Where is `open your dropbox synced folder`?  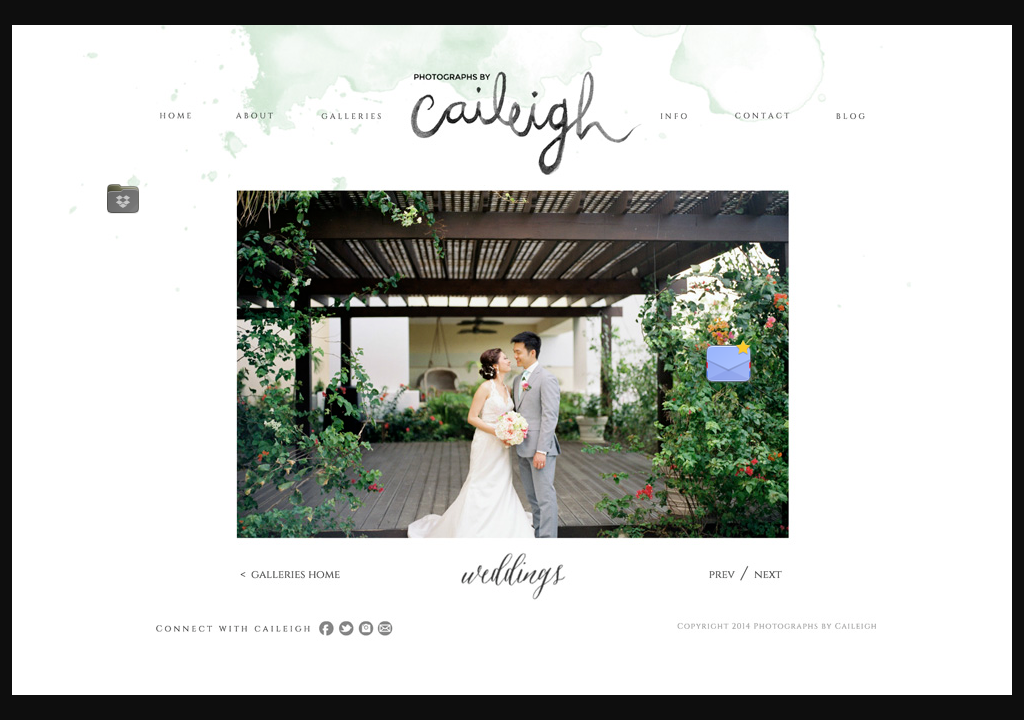 open your dropbox synced folder is located at coordinates (123, 198).